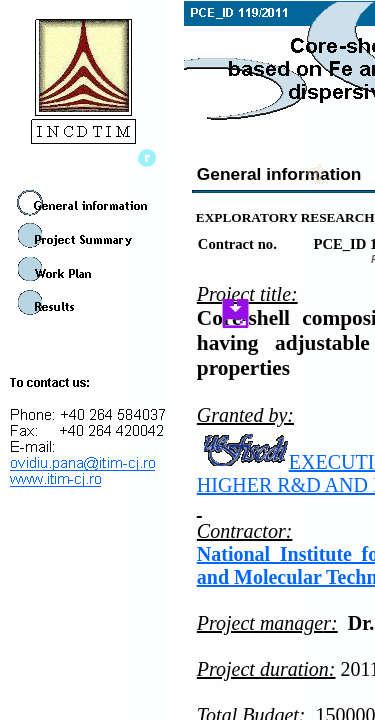  Describe the element at coordinates (147, 158) in the screenshot. I see `open the Ravelry app` at that location.